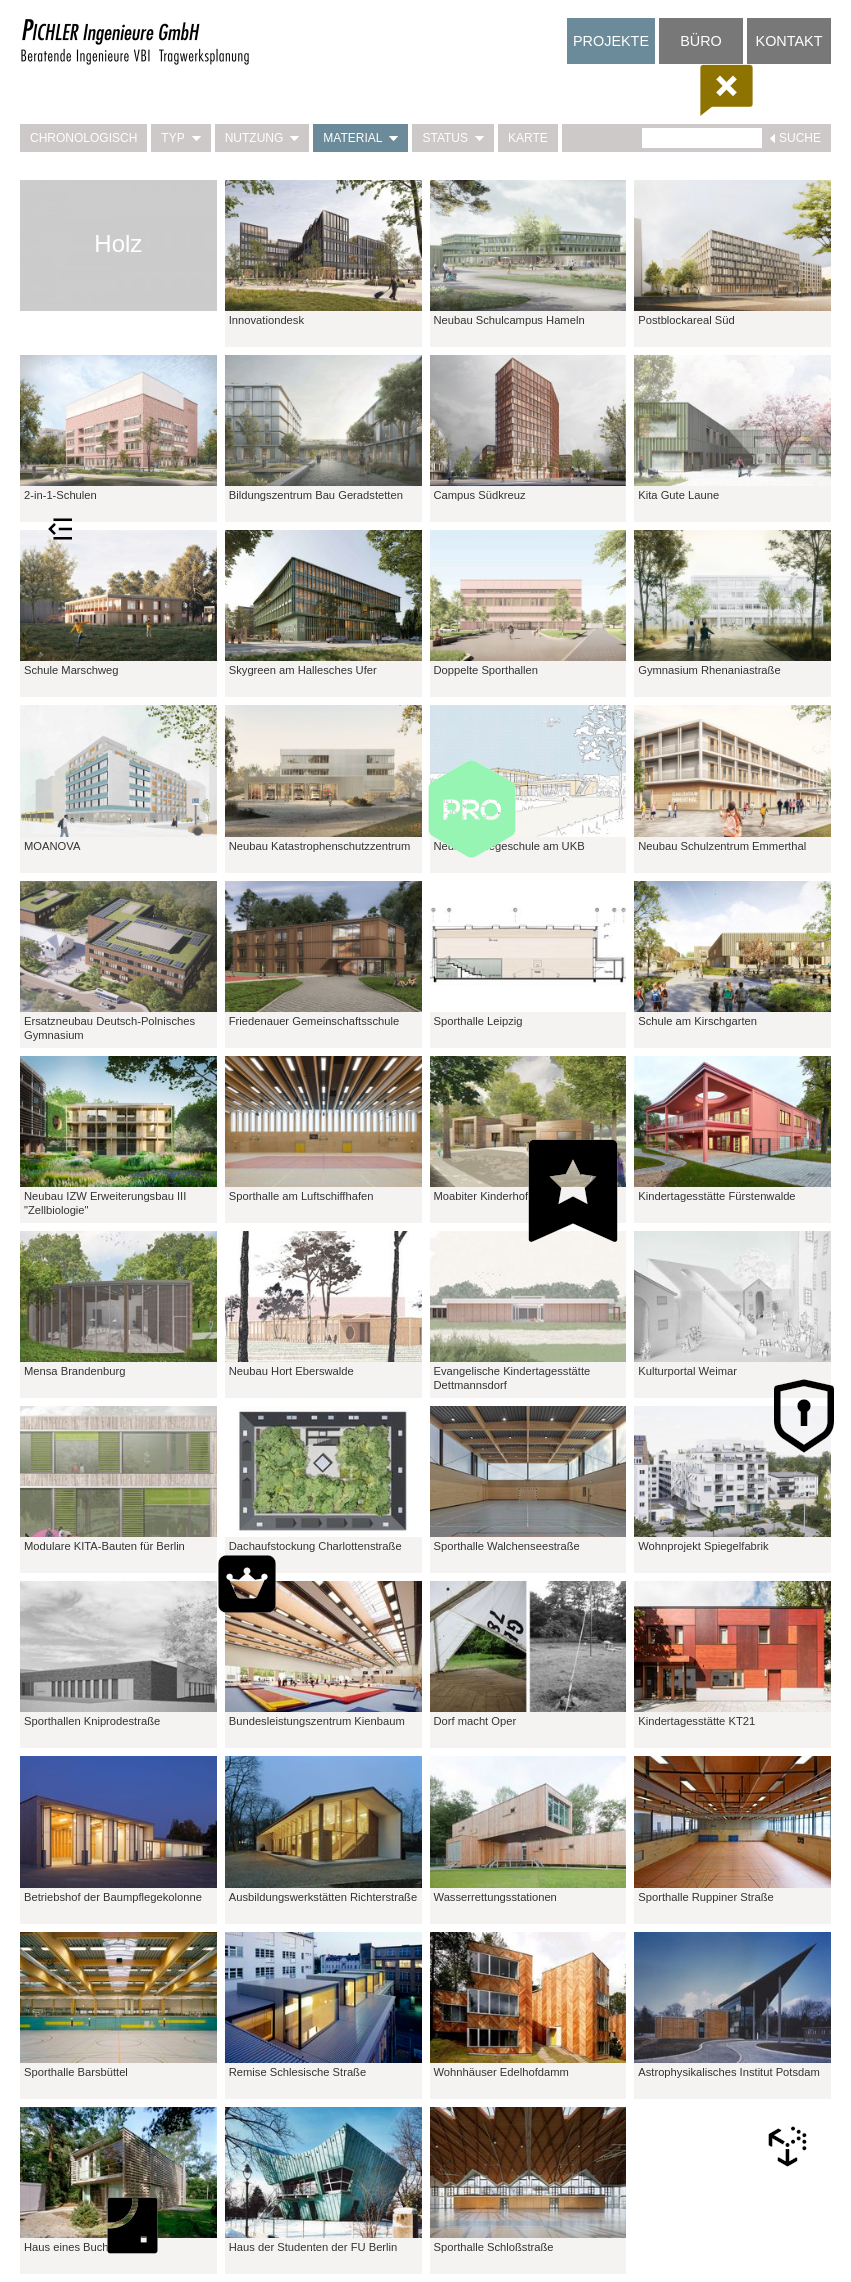  What do you see at coordinates (787, 2146) in the screenshot?
I see `uncharted software company logo` at bounding box center [787, 2146].